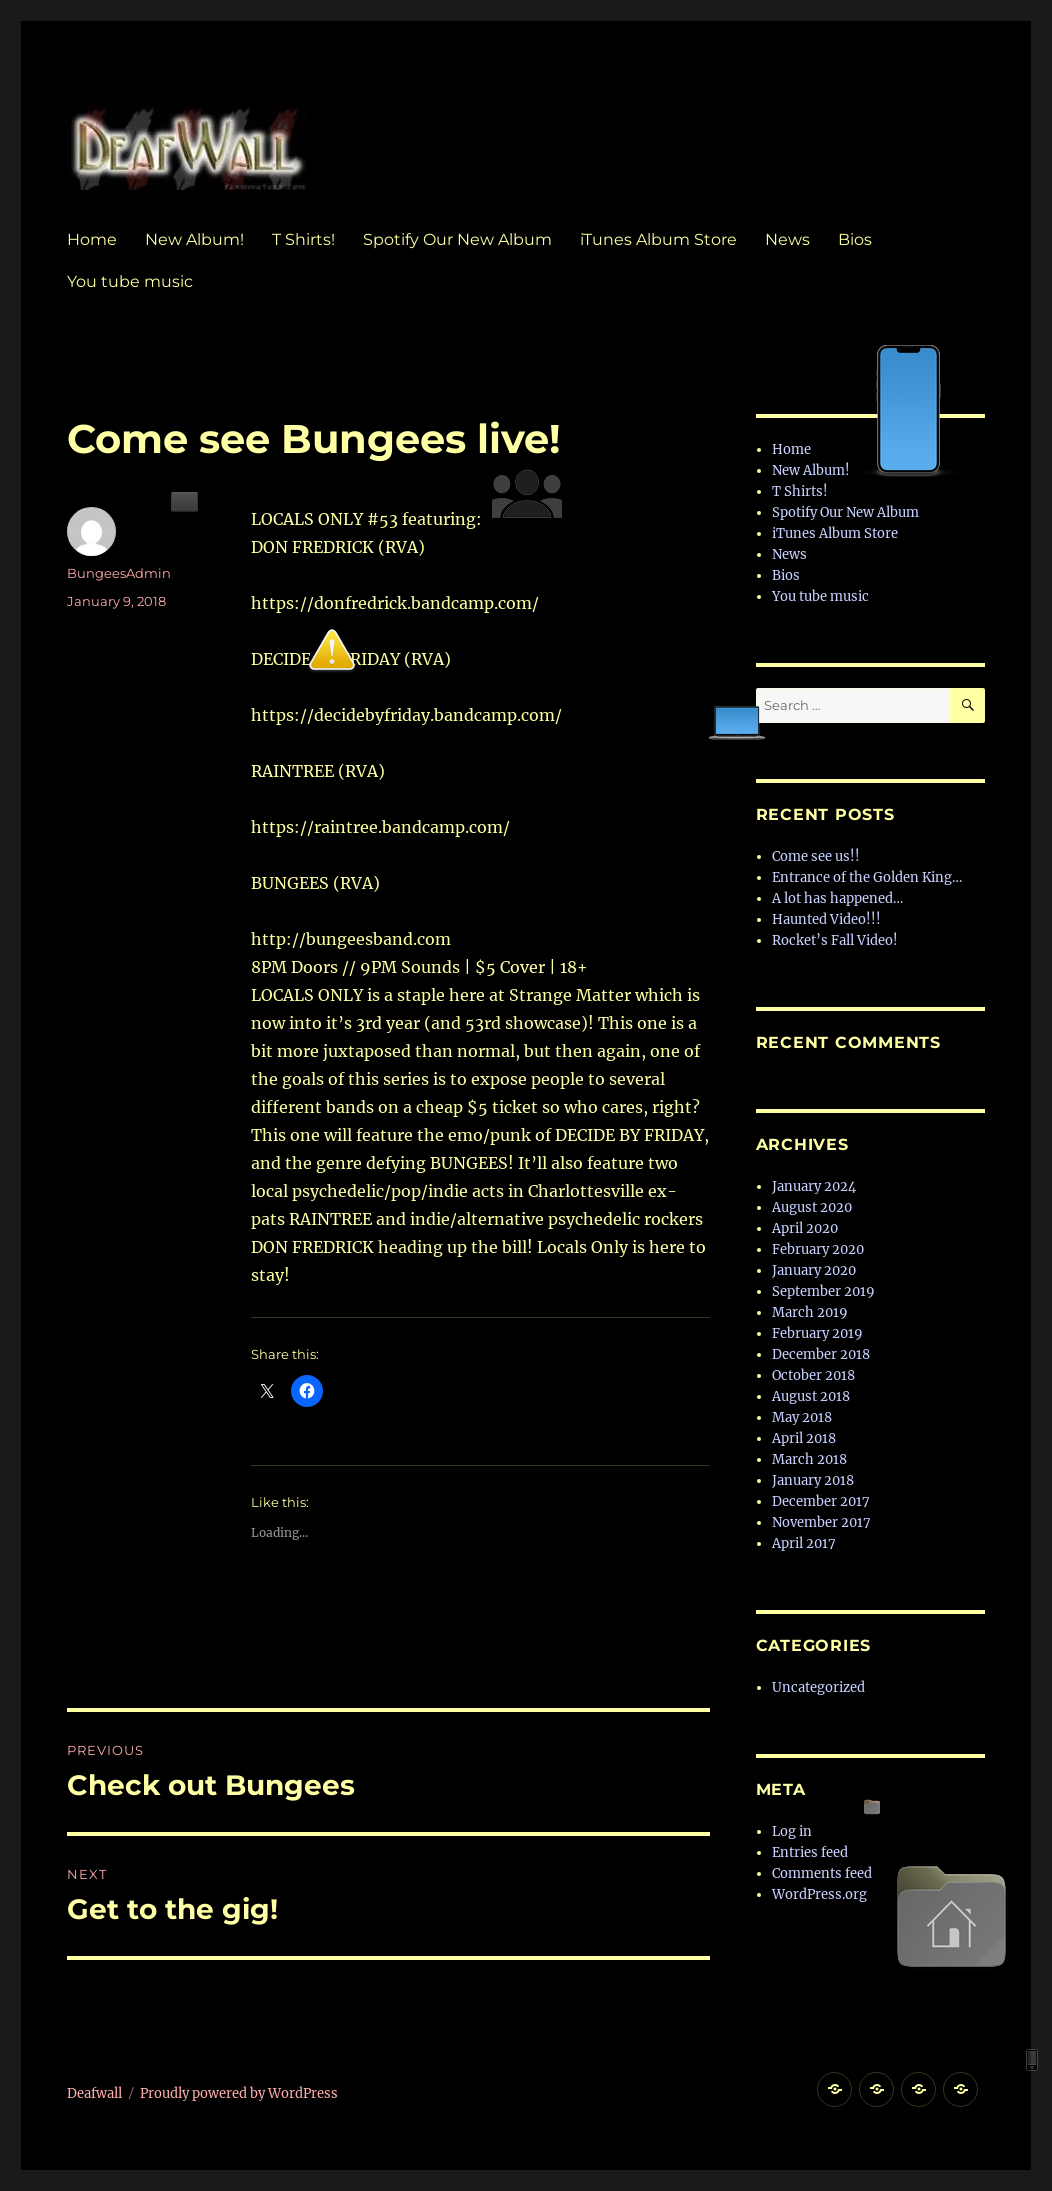  Describe the element at coordinates (951, 1916) in the screenshot. I see `access your home folder` at that location.